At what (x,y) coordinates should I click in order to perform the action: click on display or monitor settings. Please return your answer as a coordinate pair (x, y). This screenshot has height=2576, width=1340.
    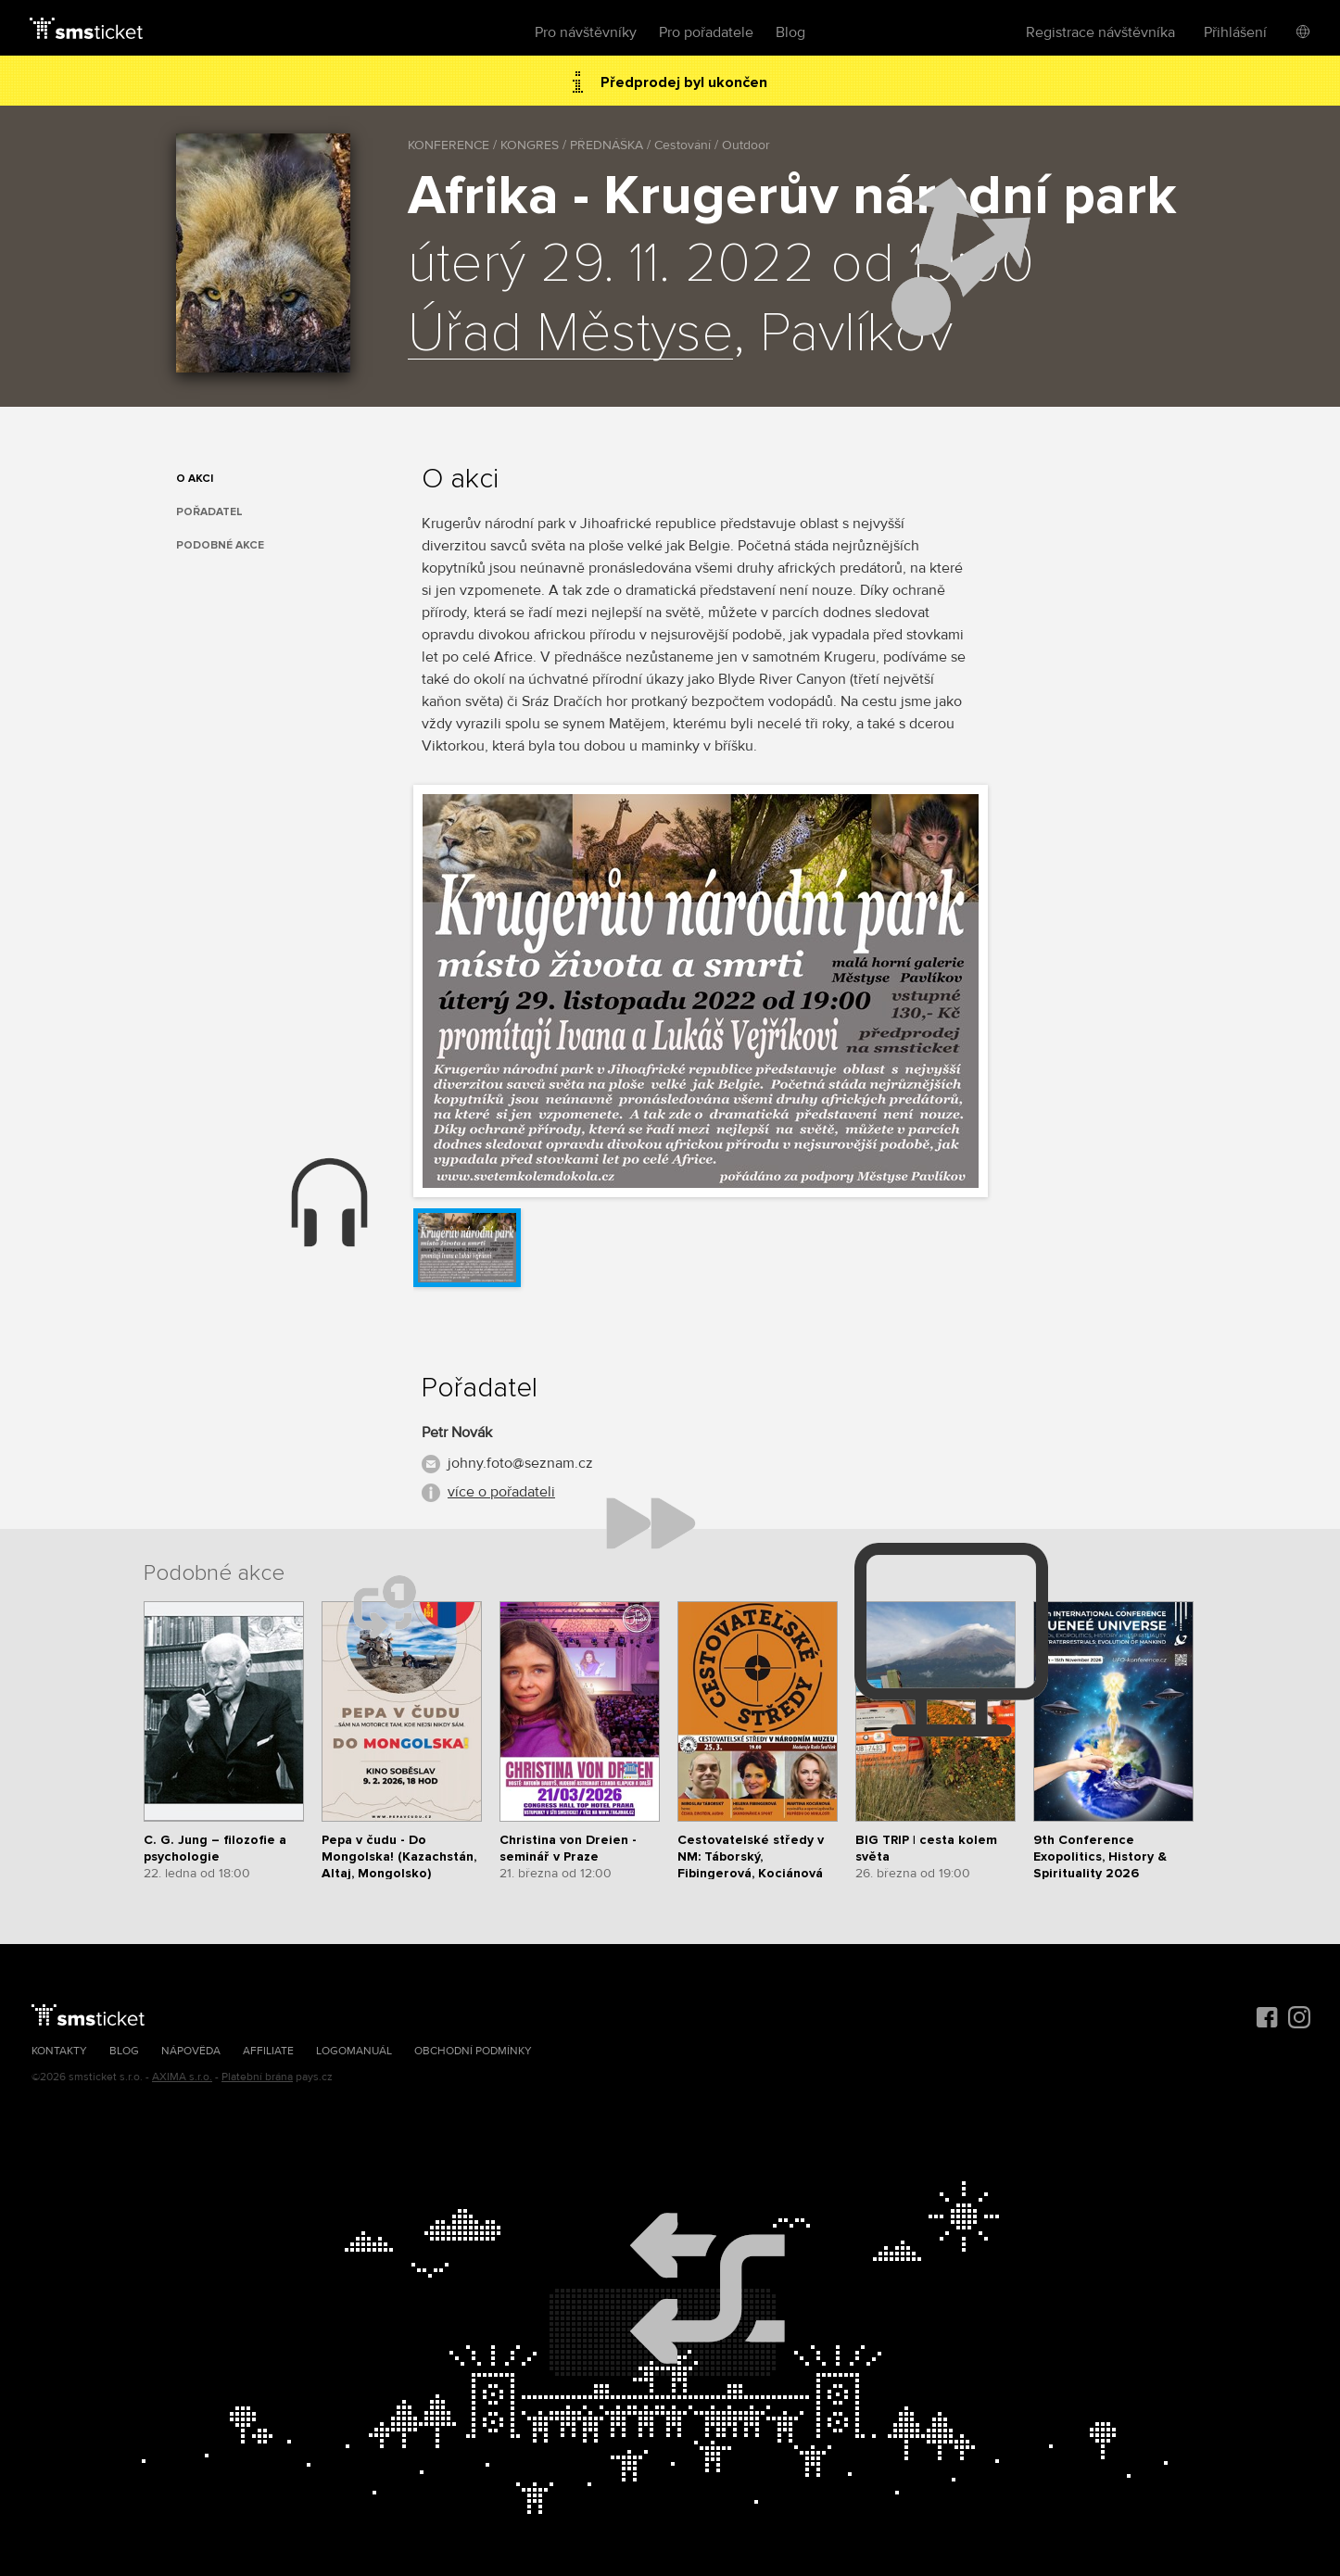
    Looking at the image, I should click on (951, 1639).